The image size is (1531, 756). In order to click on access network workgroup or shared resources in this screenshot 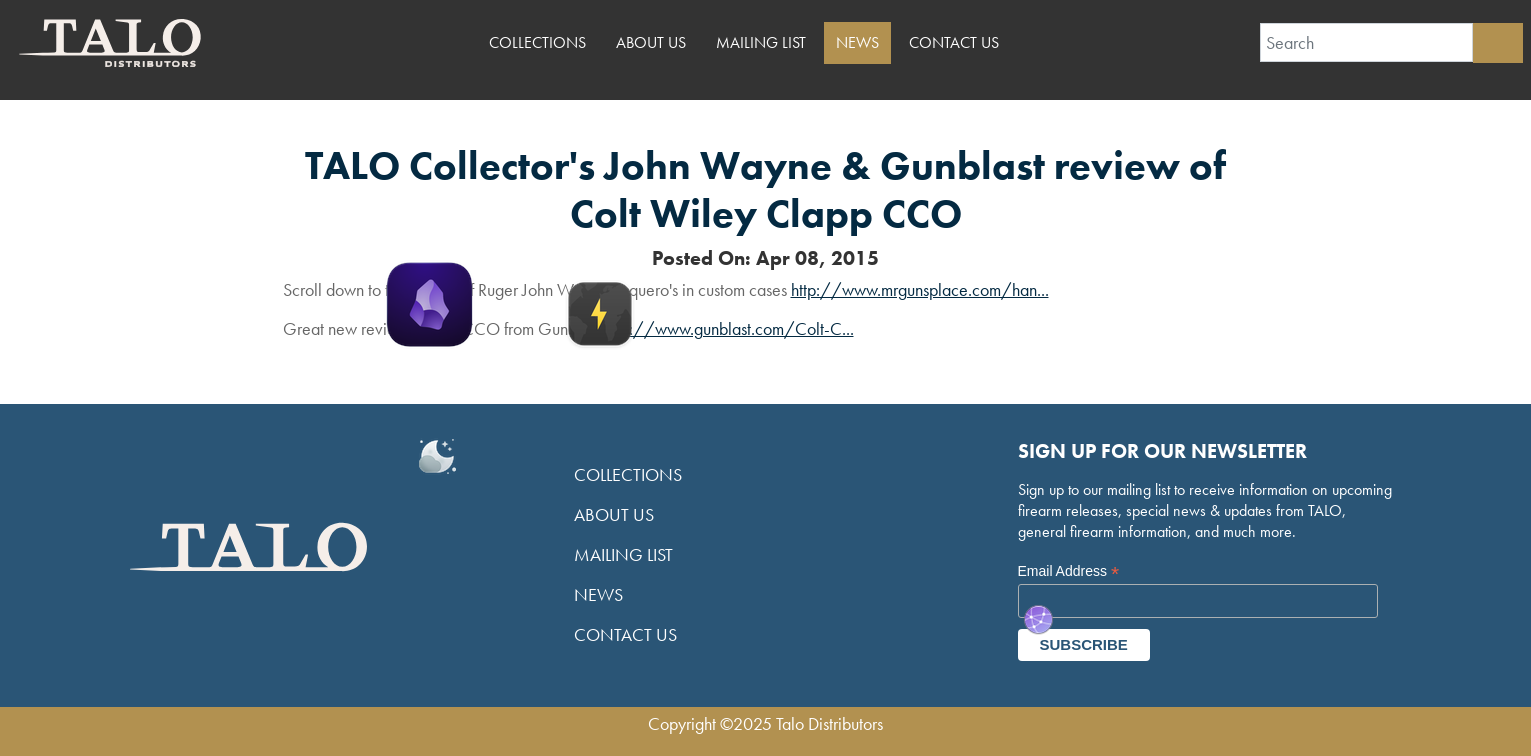, I will do `click(1038, 619)`.